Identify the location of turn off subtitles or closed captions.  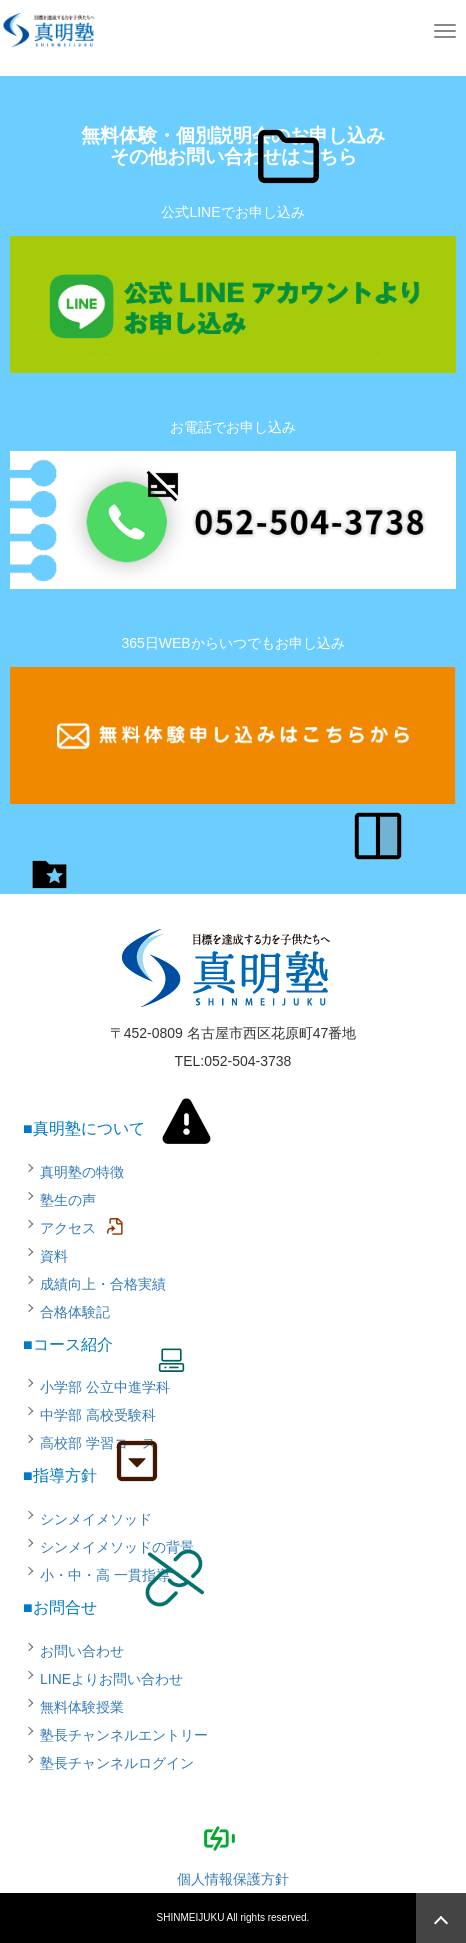
(163, 485).